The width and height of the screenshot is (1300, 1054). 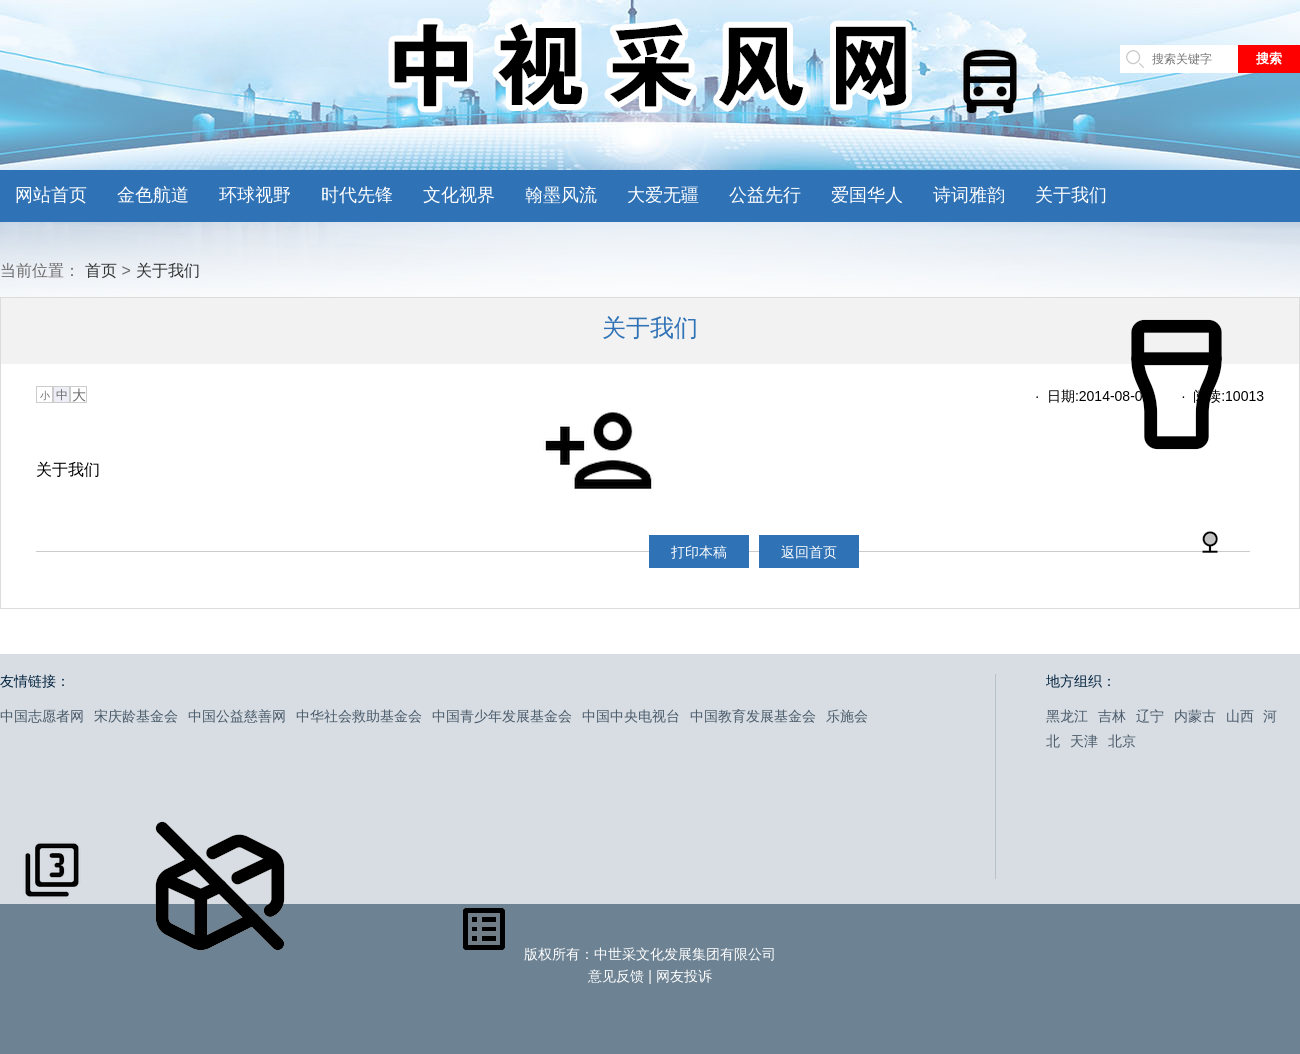 I want to click on get bus directions or routes, so click(x=990, y=83).